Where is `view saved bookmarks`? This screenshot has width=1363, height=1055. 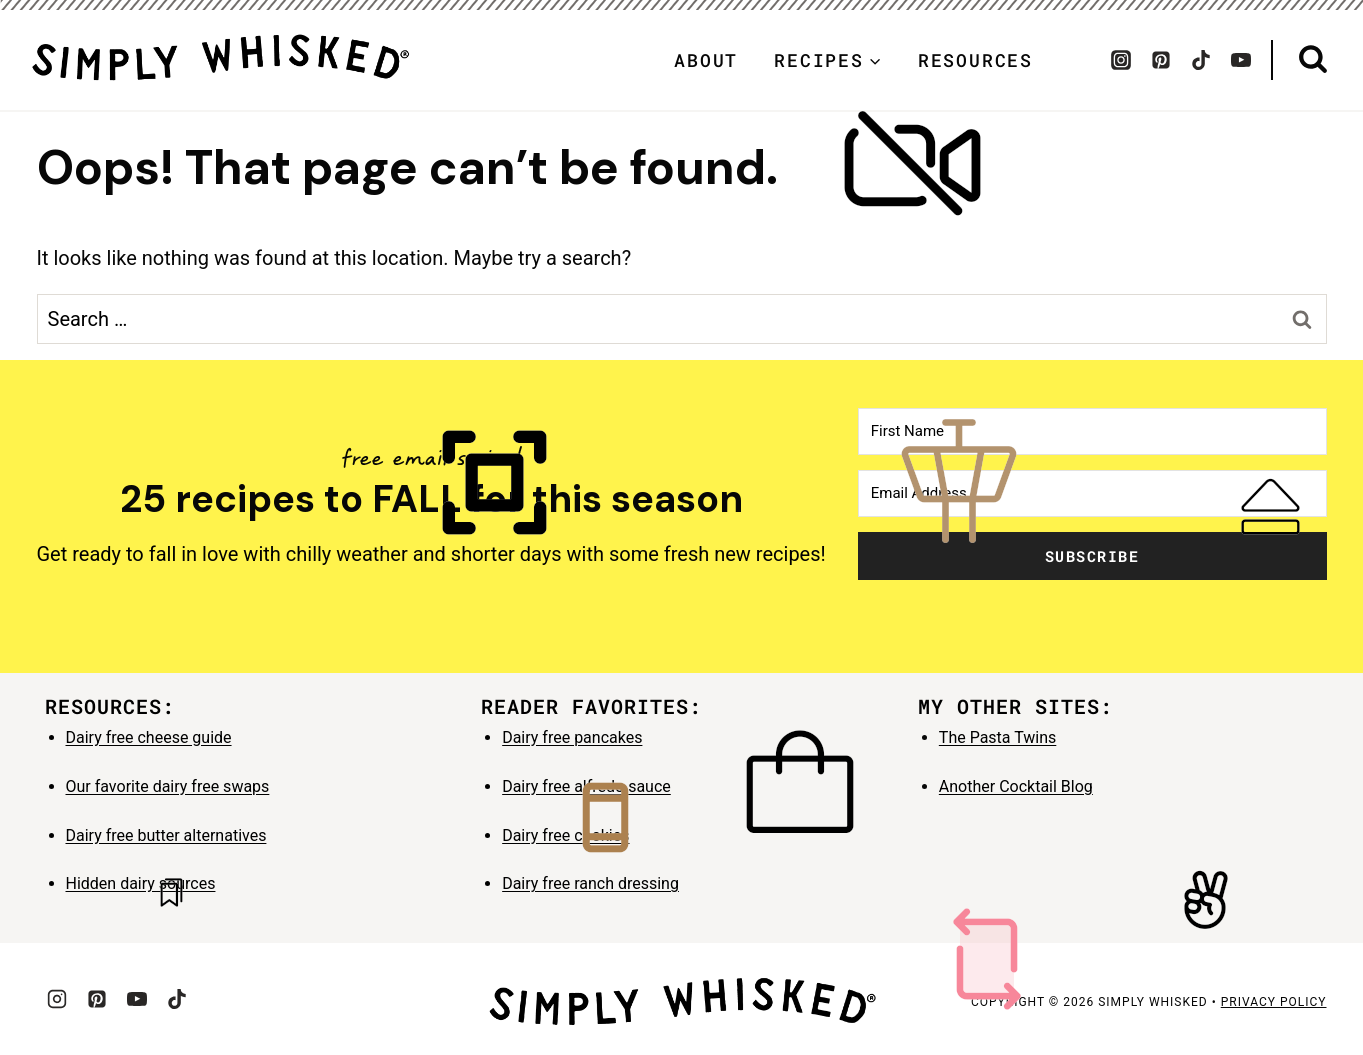
view saved bookmarks is located at coordinates (171, 892).